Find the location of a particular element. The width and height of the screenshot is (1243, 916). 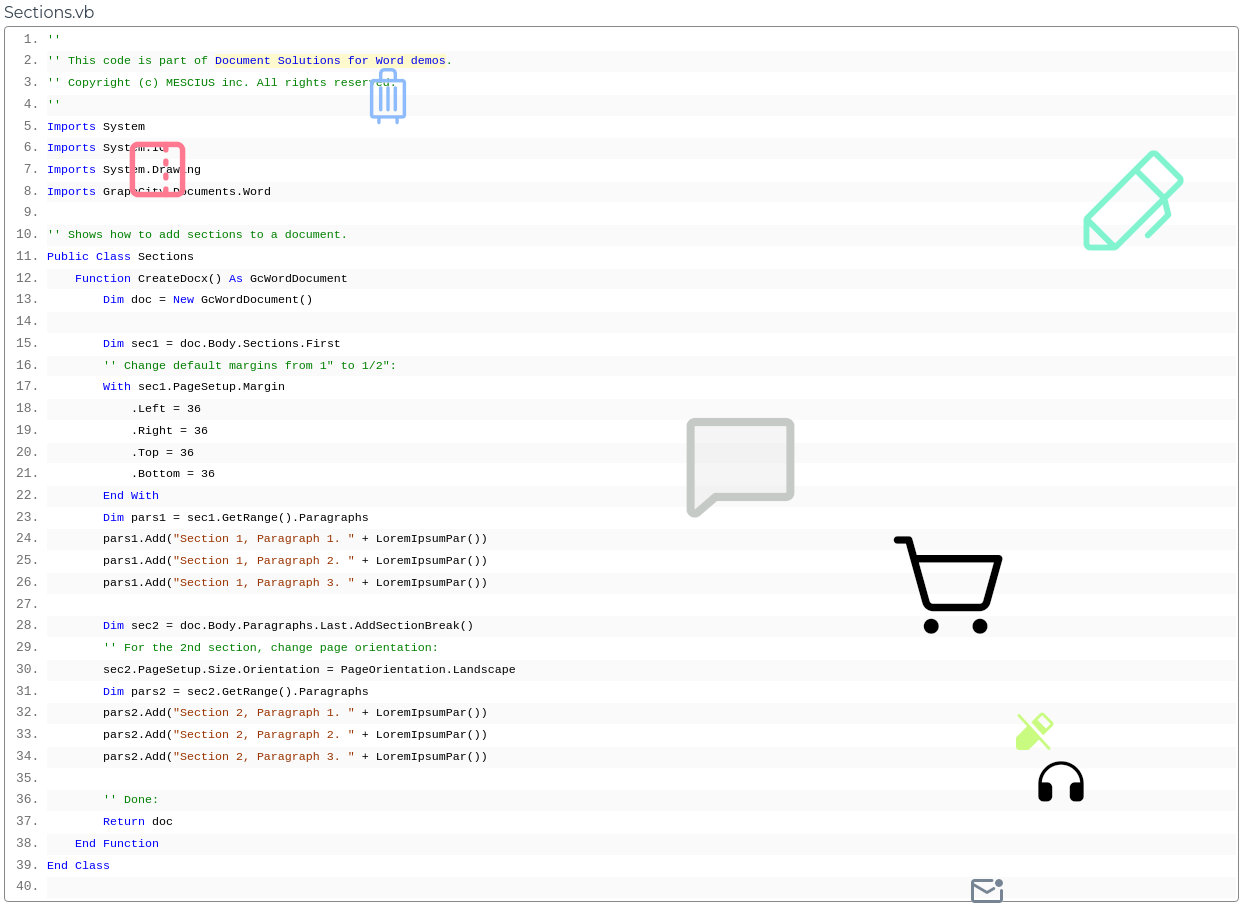

view your shopping cart is located at coordinates (950, 585).